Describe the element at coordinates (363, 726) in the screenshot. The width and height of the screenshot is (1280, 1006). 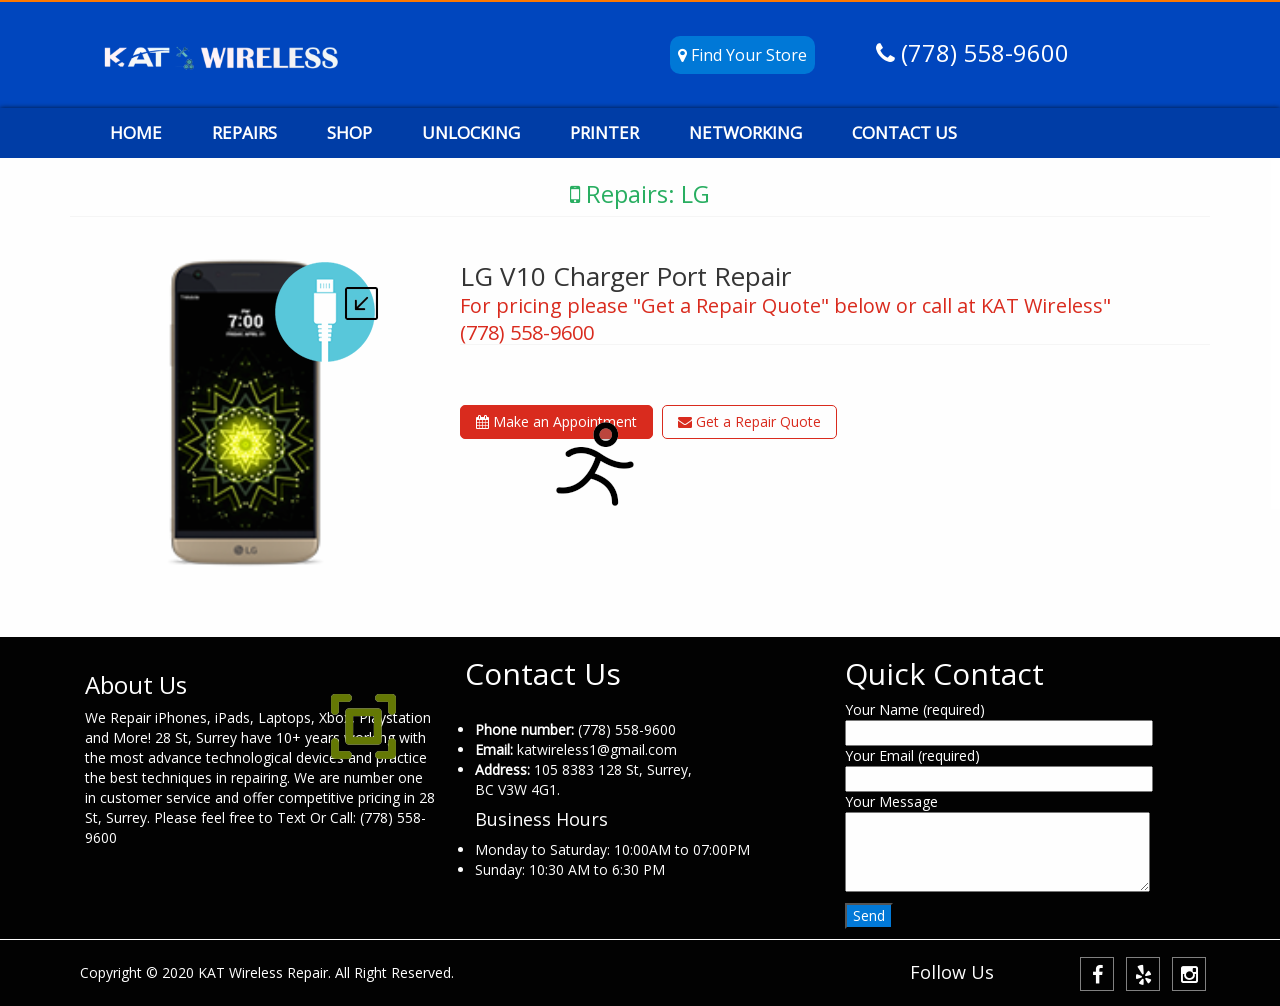
I see `scan a QR code or barcode` at that location.